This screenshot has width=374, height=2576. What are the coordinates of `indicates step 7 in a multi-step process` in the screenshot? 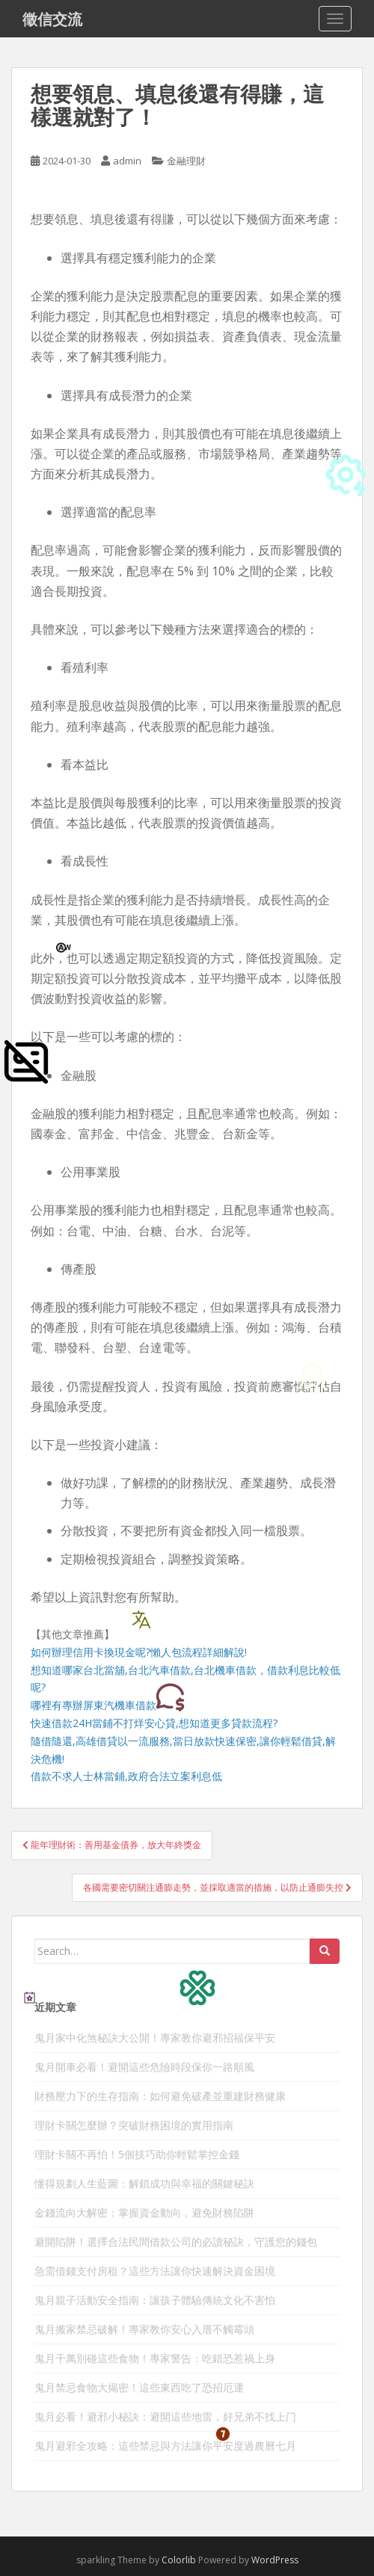 It's located at (223, 2434).